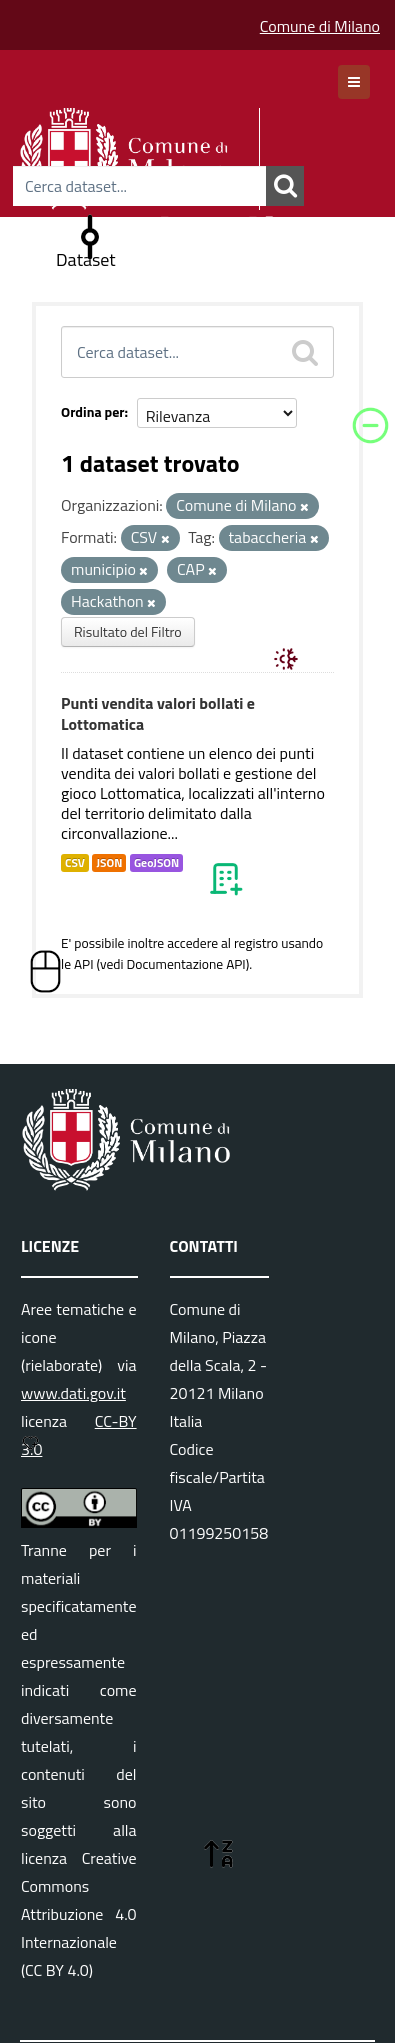  What do you see at coordinates (45, 971) in the screenshot?
I see `adjust mouse or pointer settings` at bounding box center [45, 971].